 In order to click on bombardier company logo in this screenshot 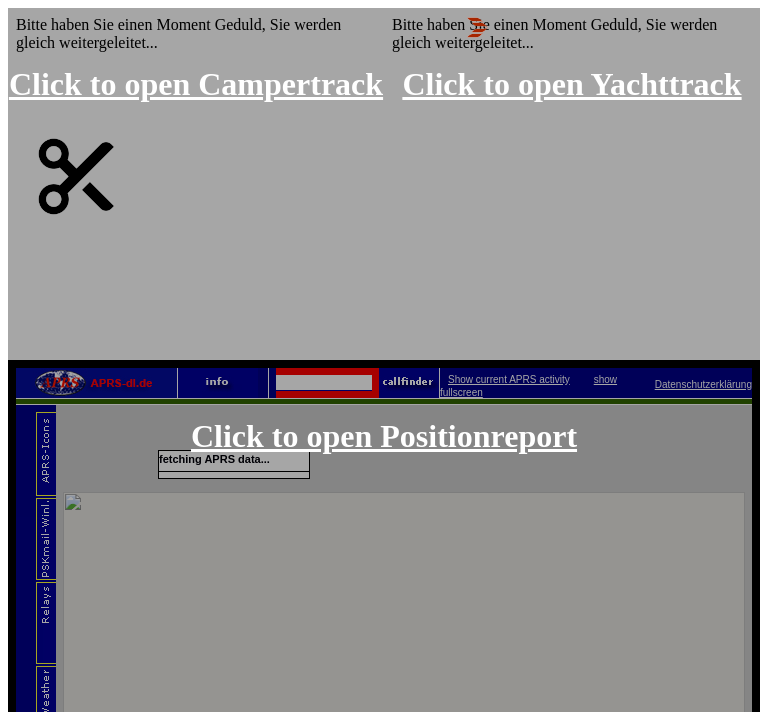, I will do `click(477, 27)`.